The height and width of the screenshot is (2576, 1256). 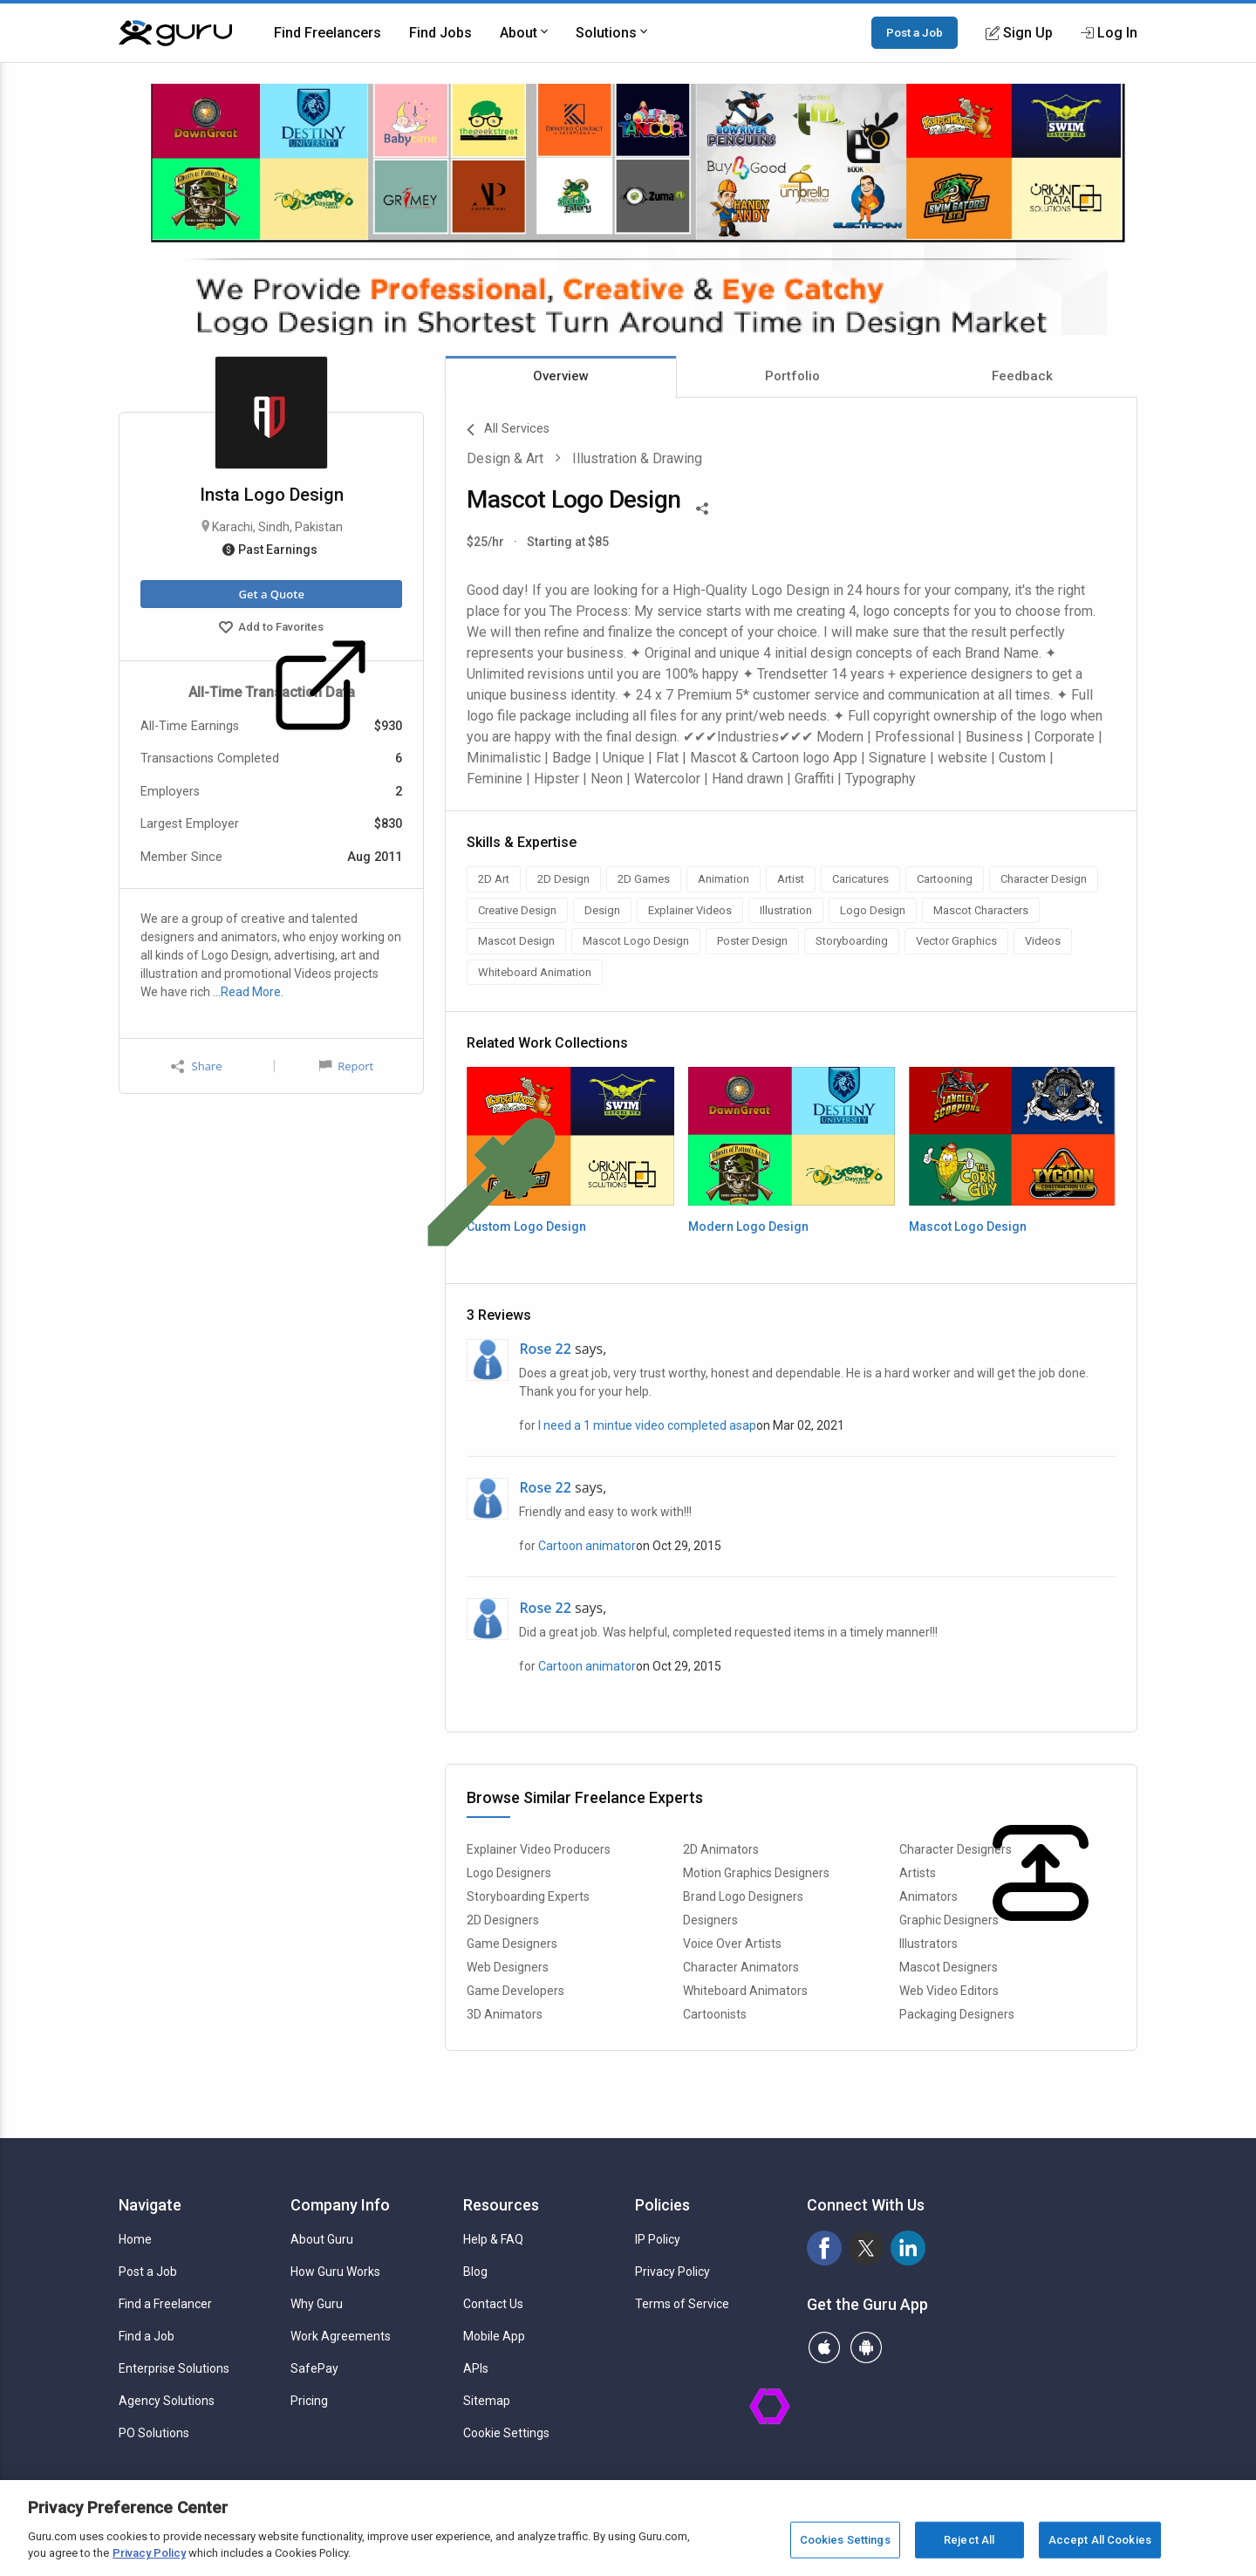 I want to click on web components logo, so click(x=769, y=2406).